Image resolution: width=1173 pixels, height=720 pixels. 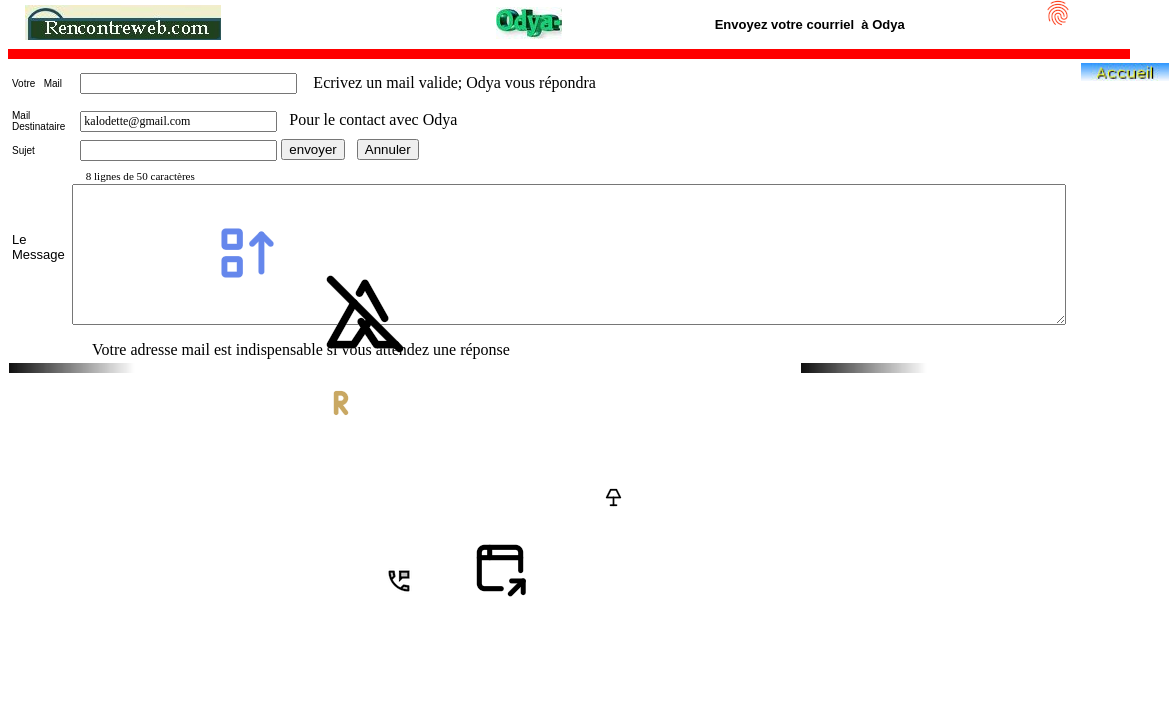 What do you see at coordinates (246, 253) in the screenshot?
I see `sort items in ascending order` at bounding box center [246, 253].